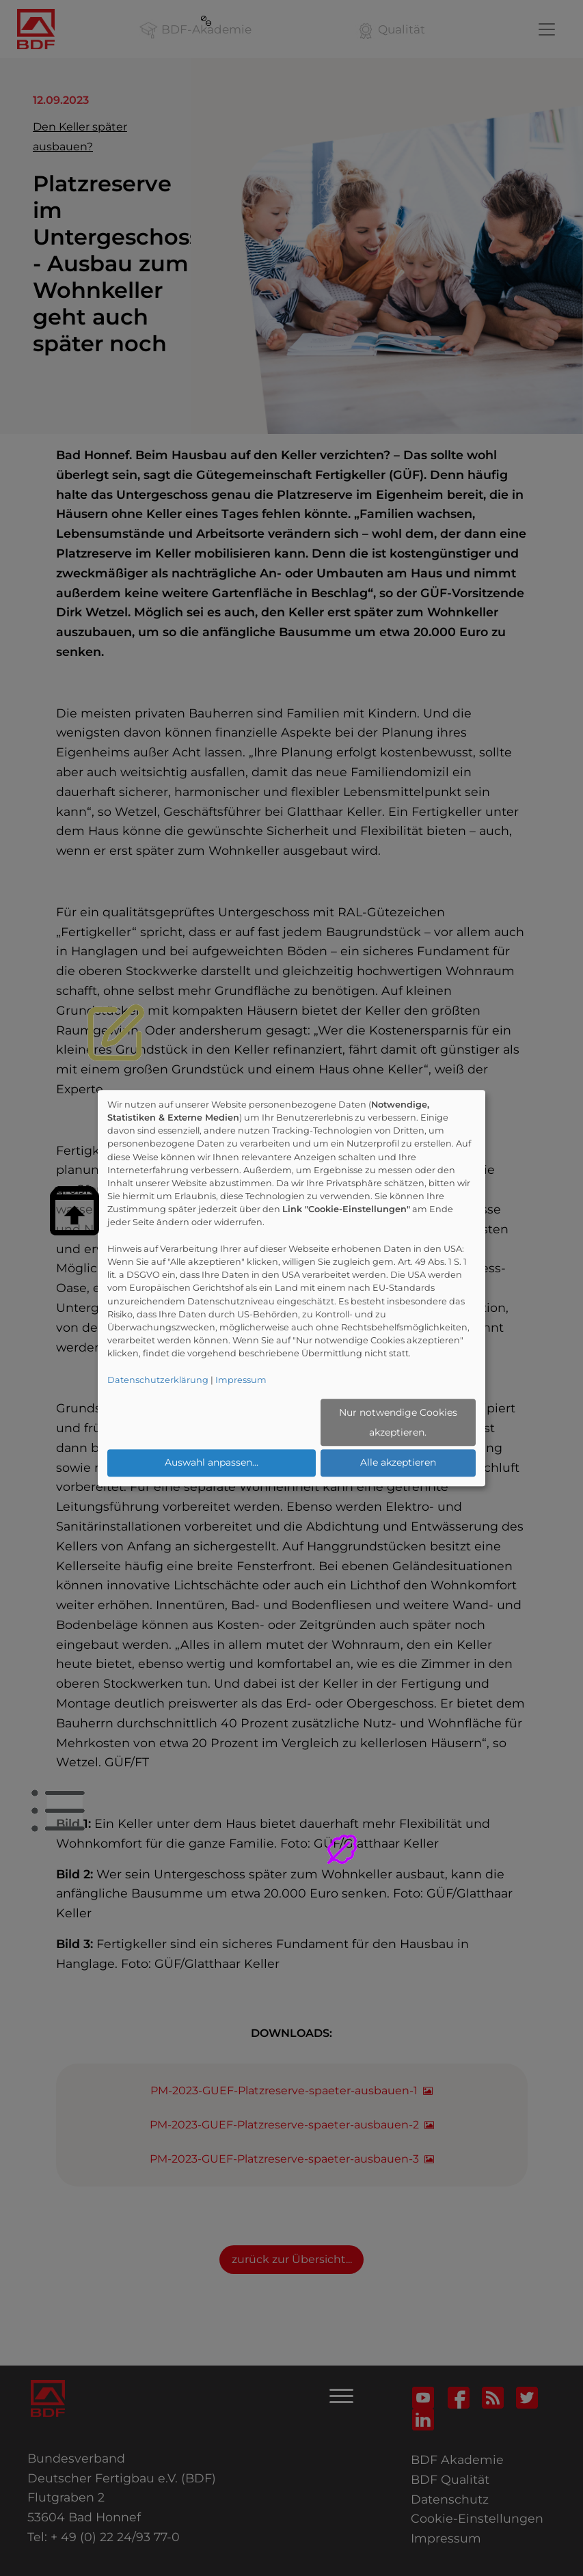  I want to click on restore item from archive, so click(74, 1211).